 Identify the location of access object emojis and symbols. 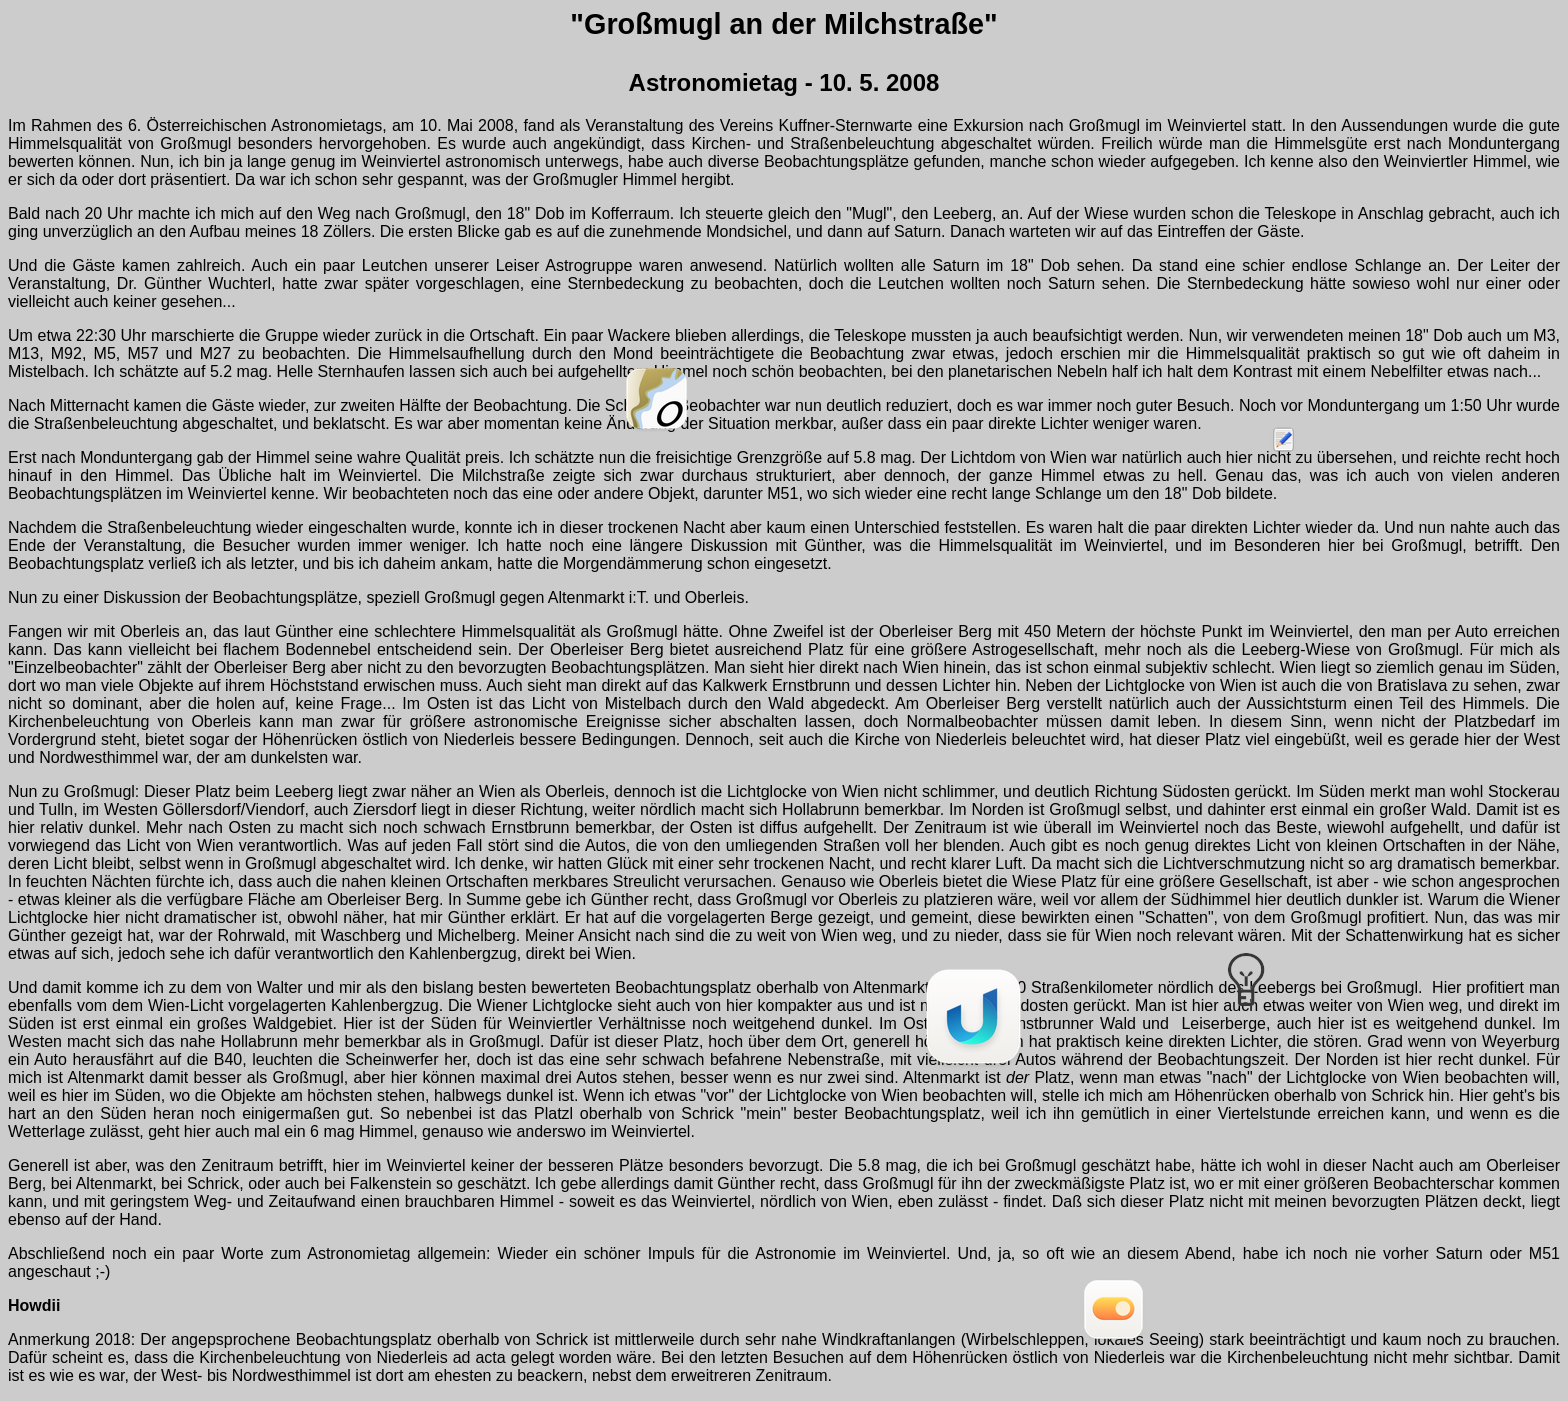
(1244, 979).